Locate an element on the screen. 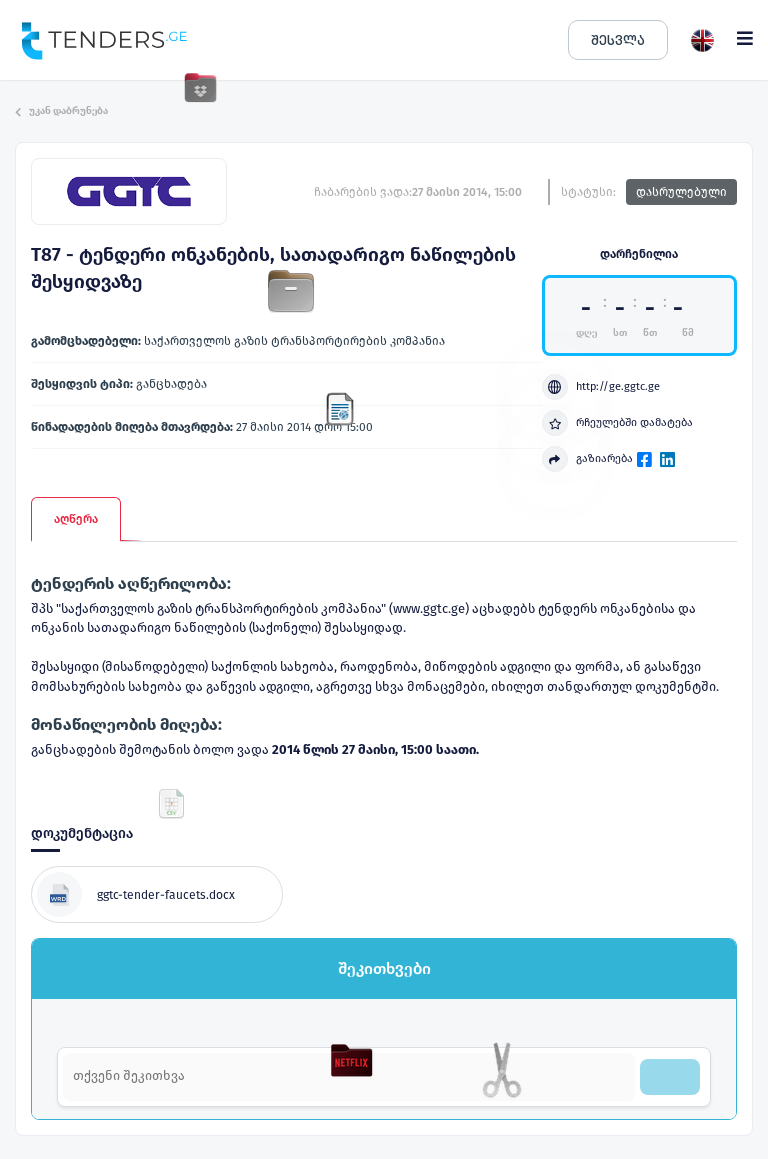  open the file manager application is located at coordinates (291, 291).